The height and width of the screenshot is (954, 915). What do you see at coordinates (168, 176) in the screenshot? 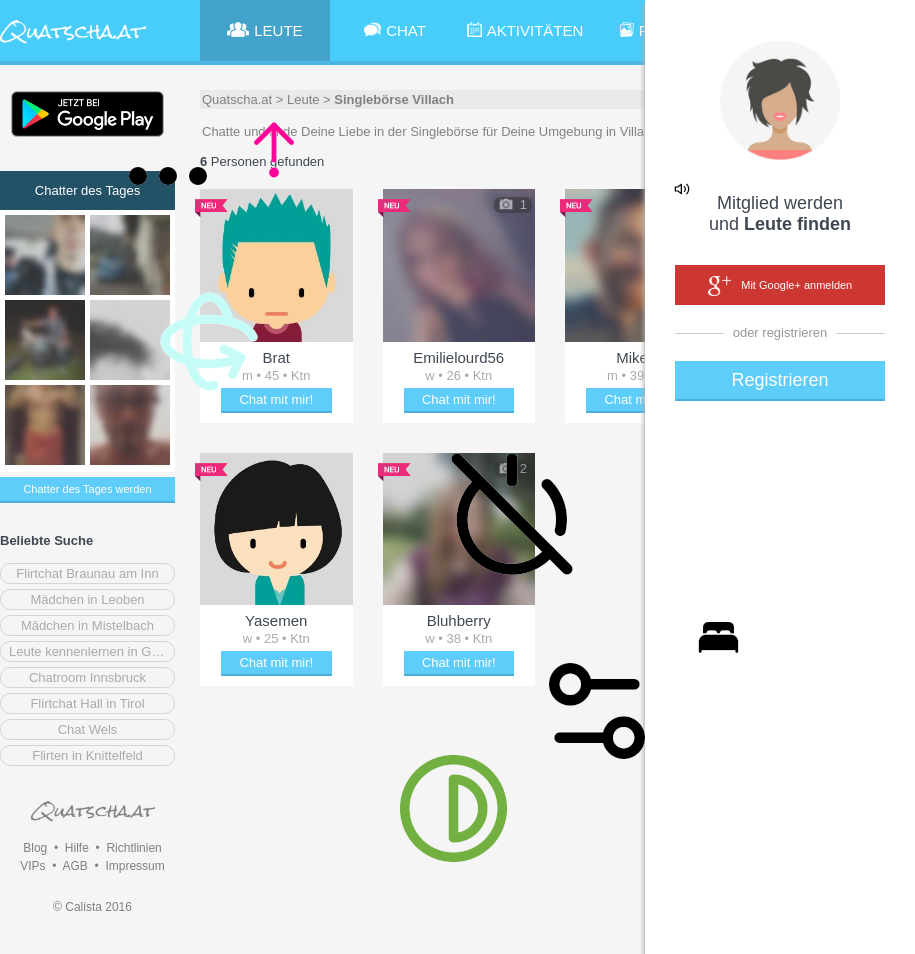
I see `access more options or actions` at bounding box center [168, 176].